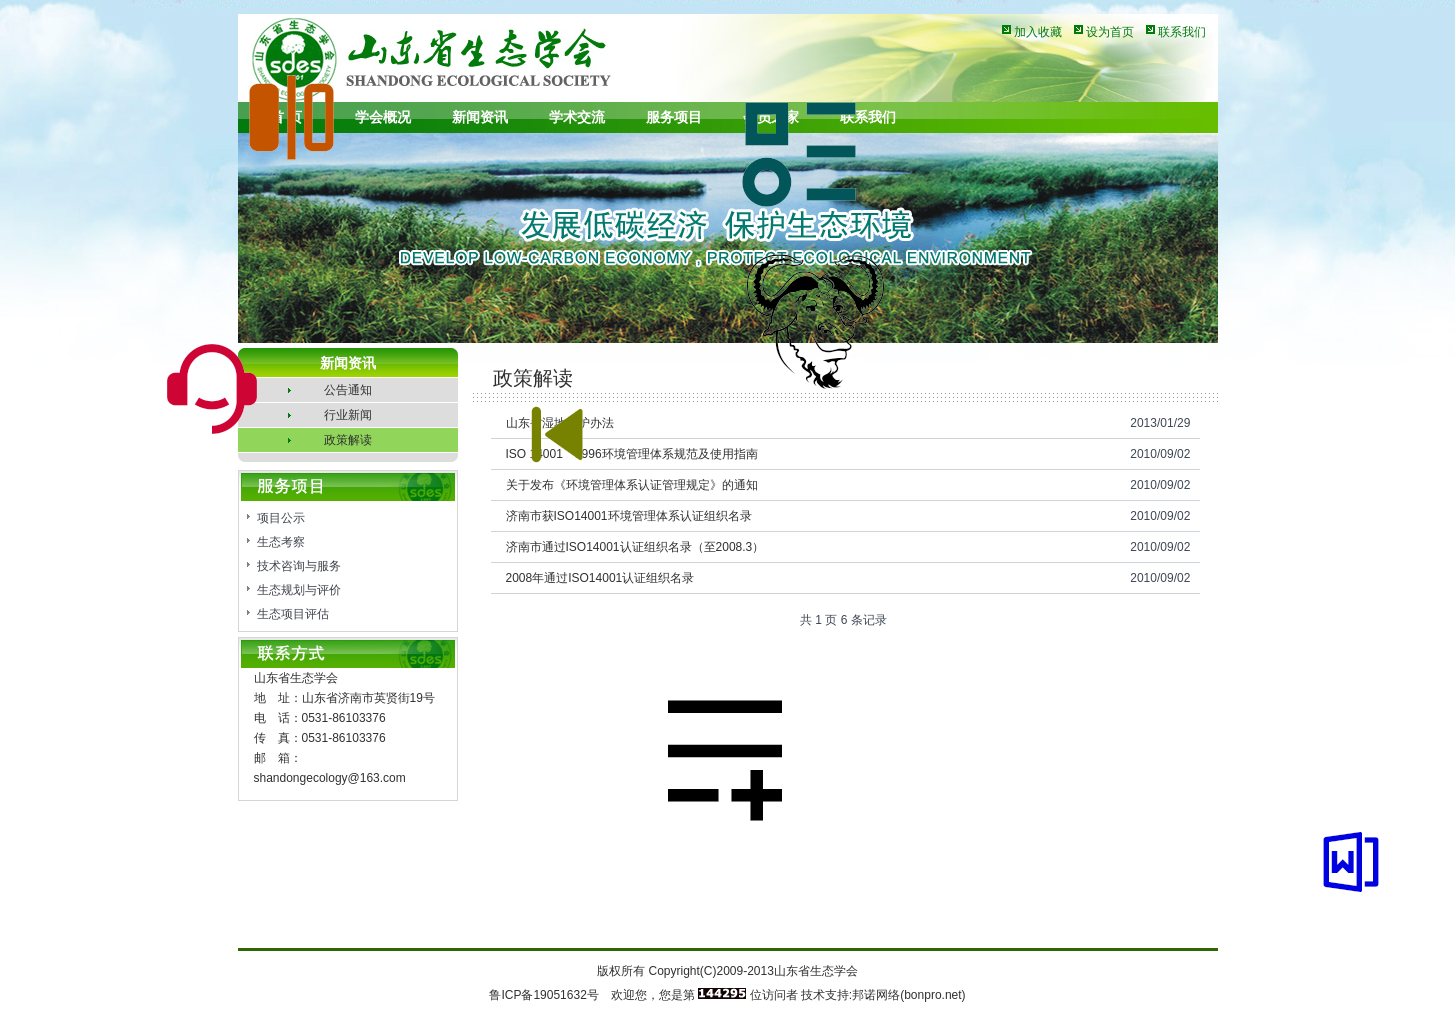 The width and height of the screenshot is (1455, 1015). I want to click on flip image horizontally, so click(291, 117).